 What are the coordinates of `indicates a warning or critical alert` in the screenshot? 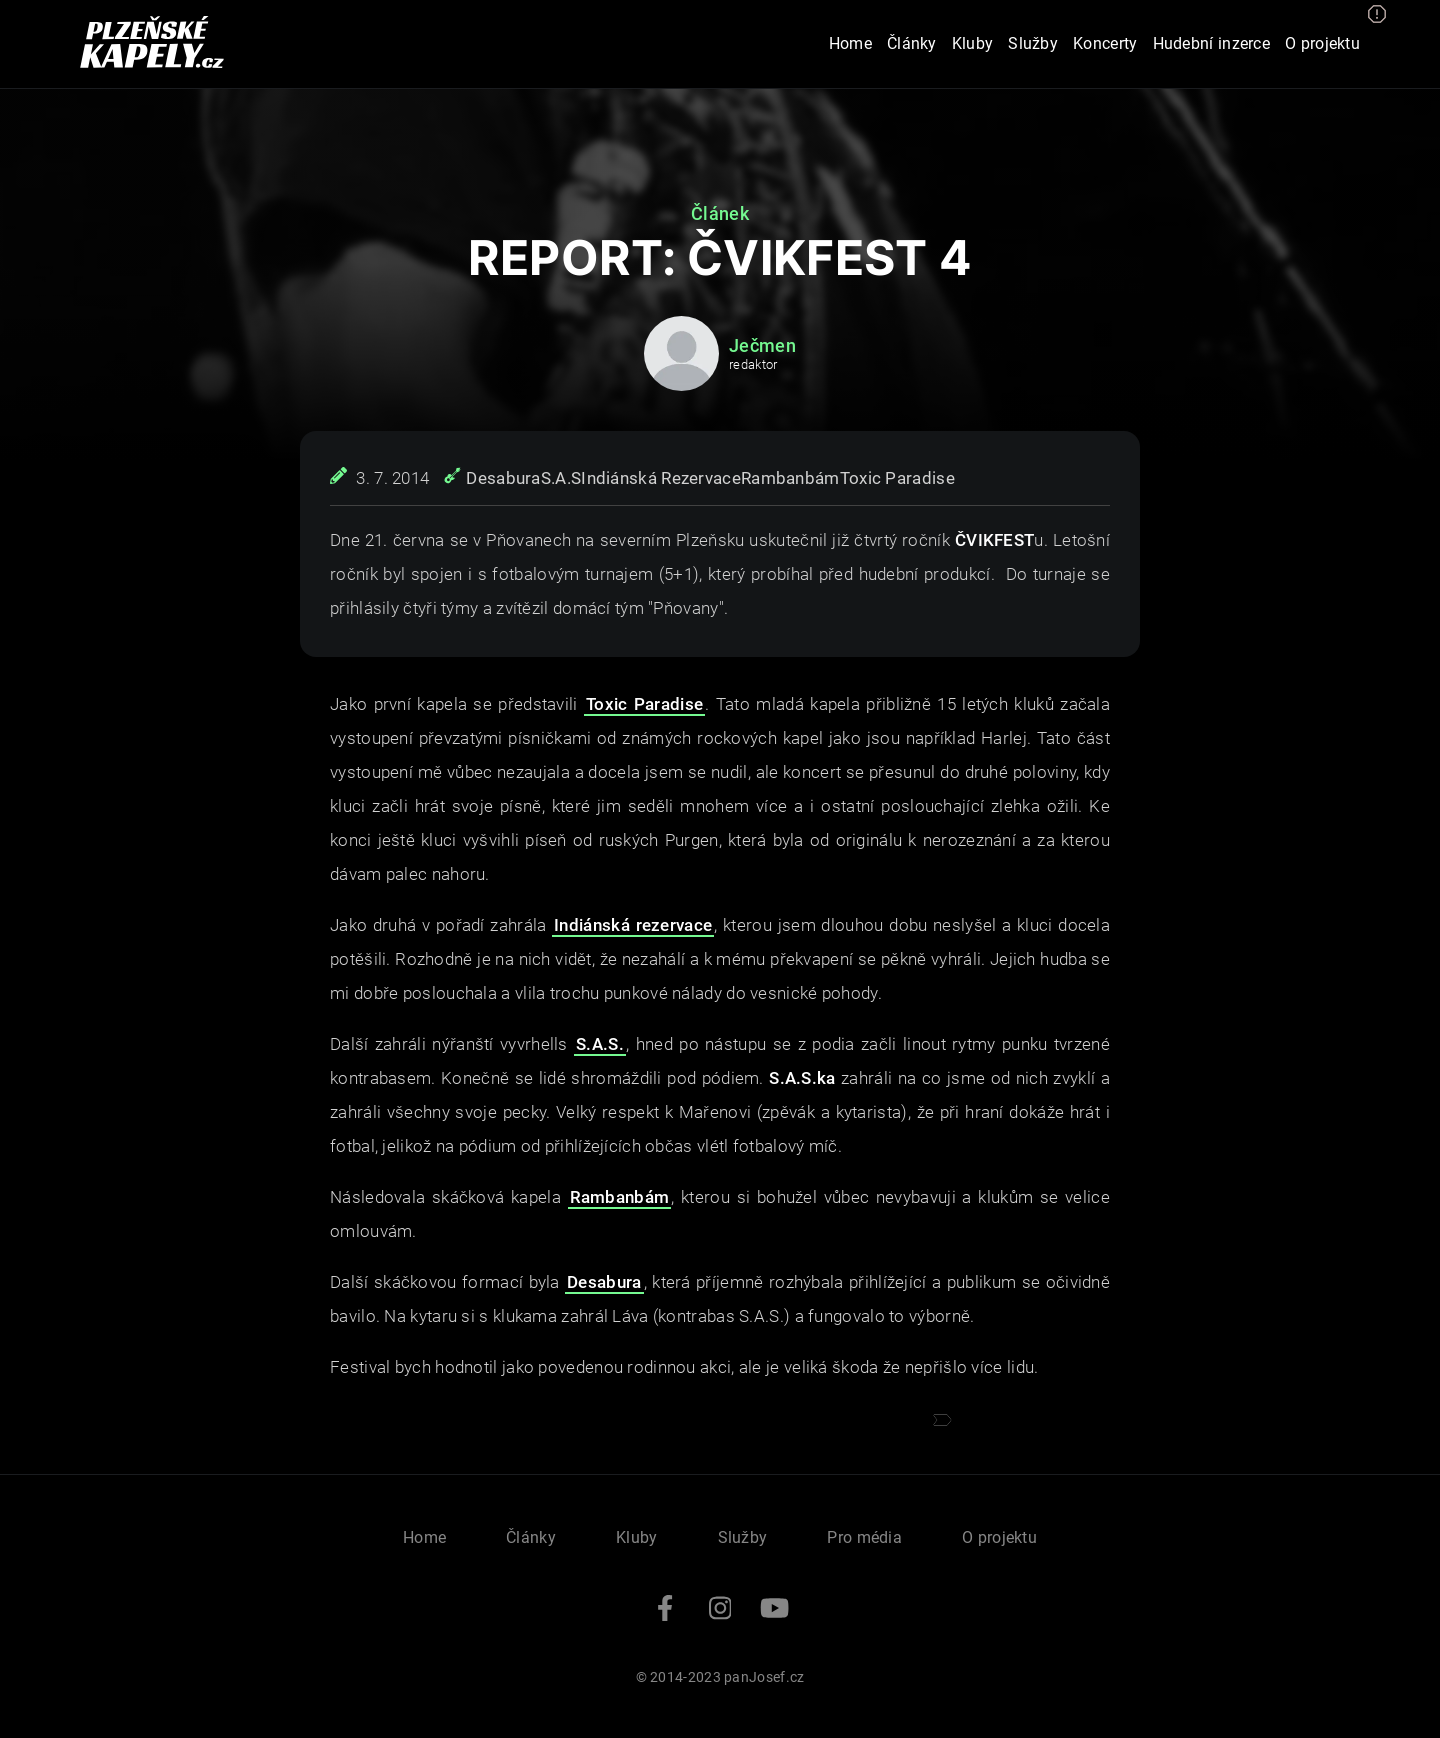 It's located at (1377, 14).